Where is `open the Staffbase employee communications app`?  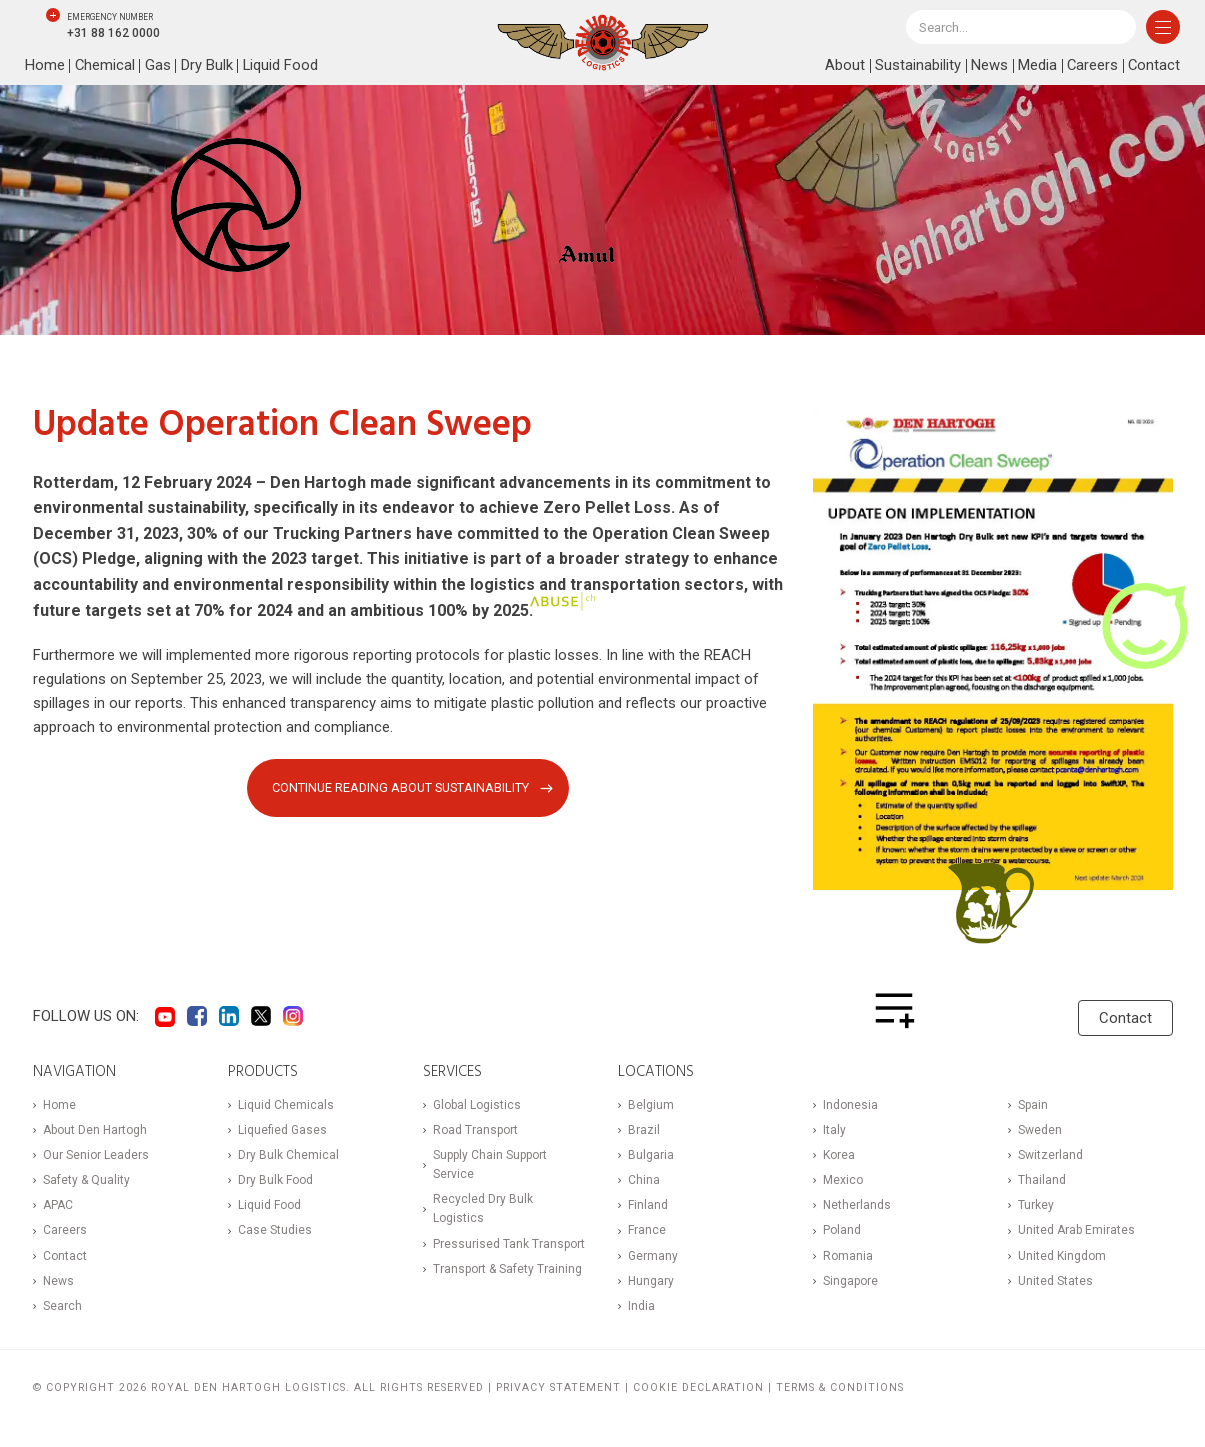
open the Staffbase employee communications app is located at coordinates (1145, 626).